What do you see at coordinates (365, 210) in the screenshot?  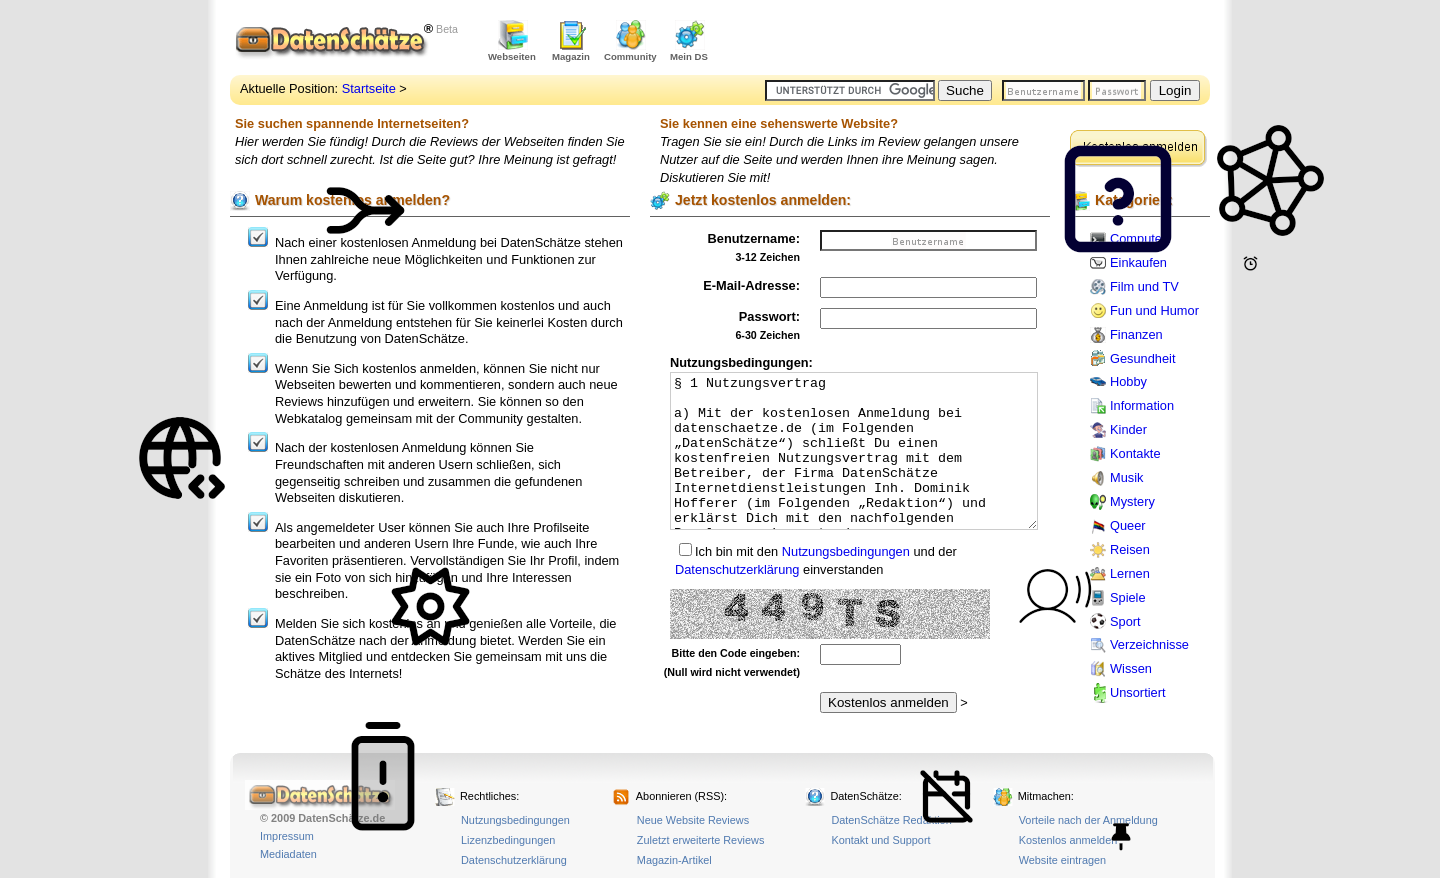 I see `merge or combine selected items` at bounding box center [365, 210].